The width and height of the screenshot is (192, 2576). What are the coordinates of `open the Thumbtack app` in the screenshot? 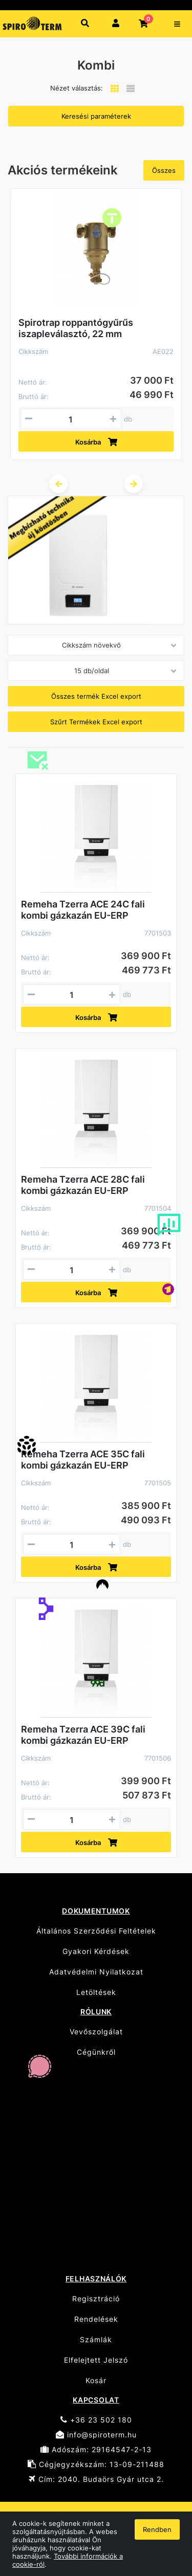 It's located at (112, 217).